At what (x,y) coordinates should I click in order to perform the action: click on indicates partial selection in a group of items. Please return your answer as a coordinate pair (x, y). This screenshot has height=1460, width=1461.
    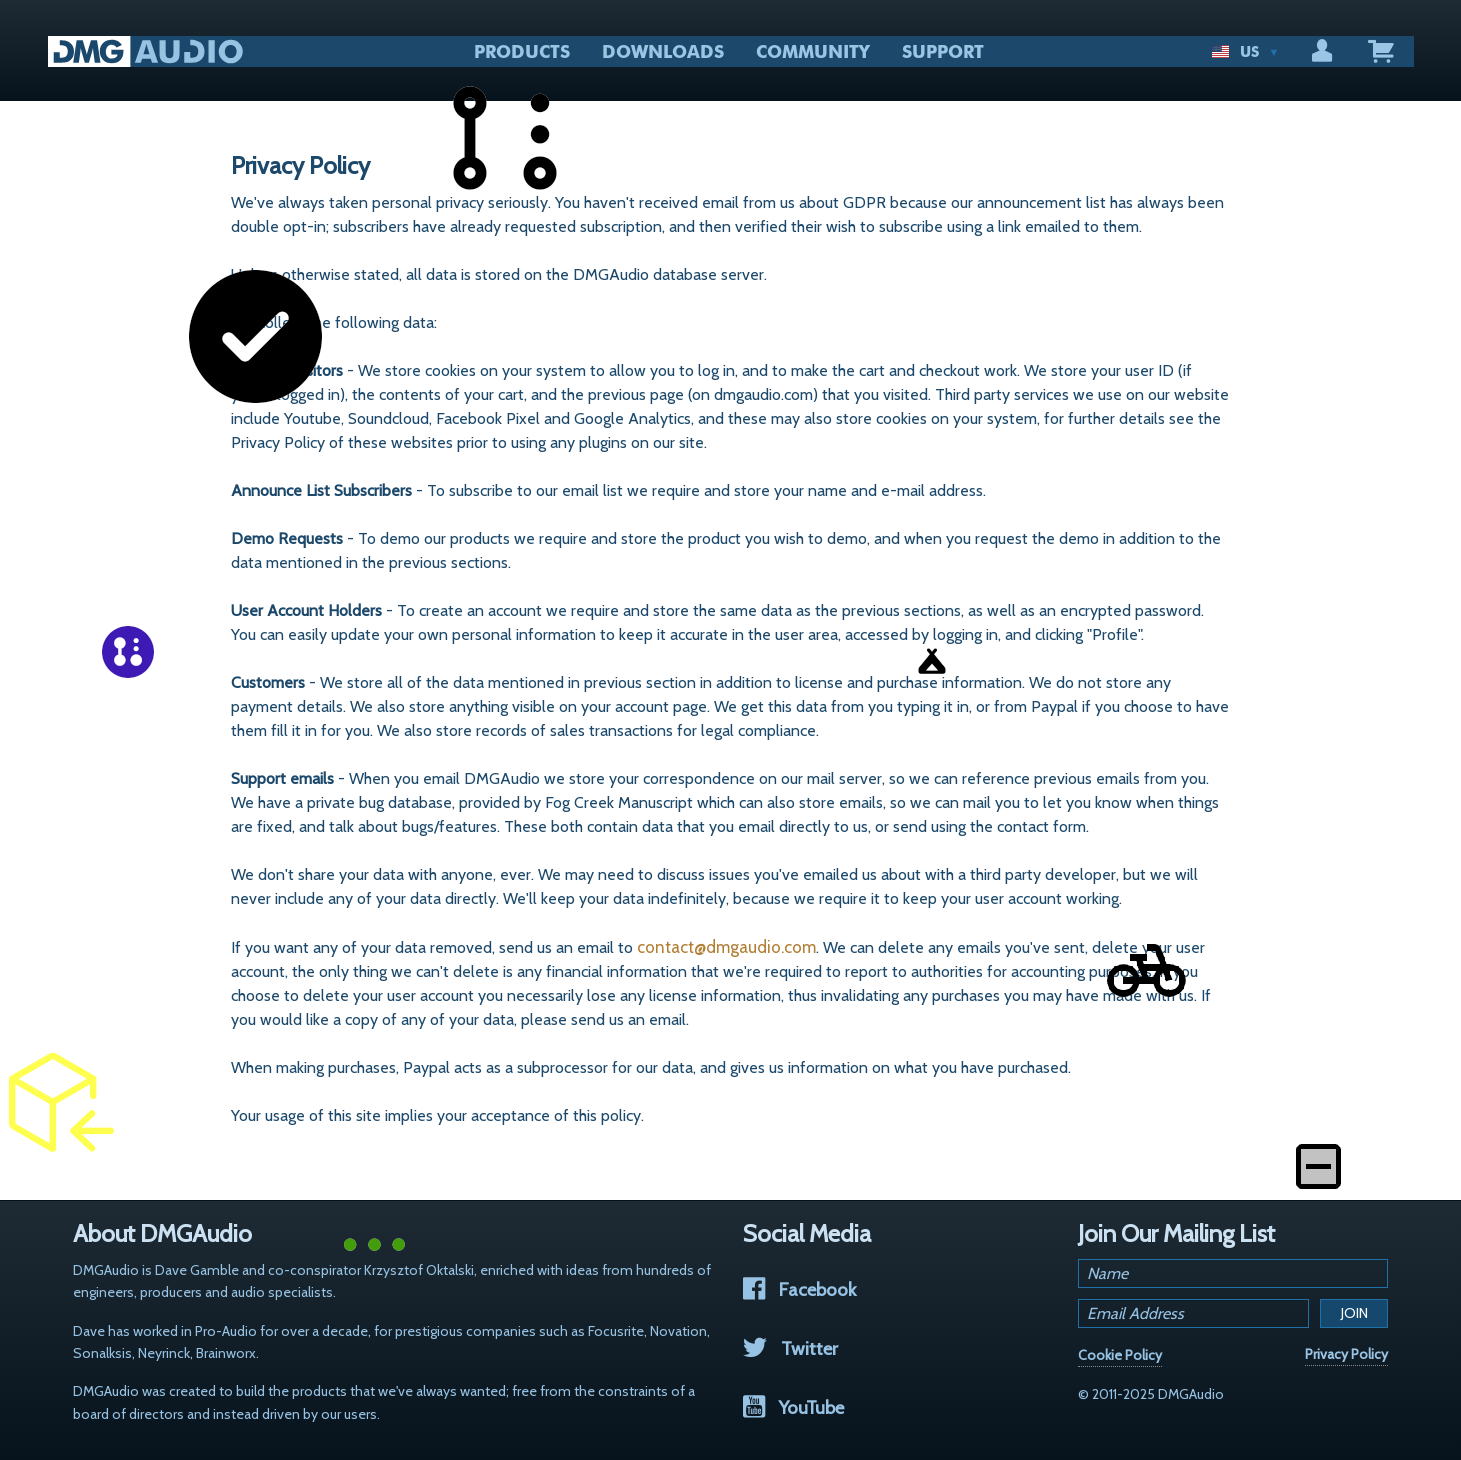
    Looking at the image, I should click on (1318, 1166).